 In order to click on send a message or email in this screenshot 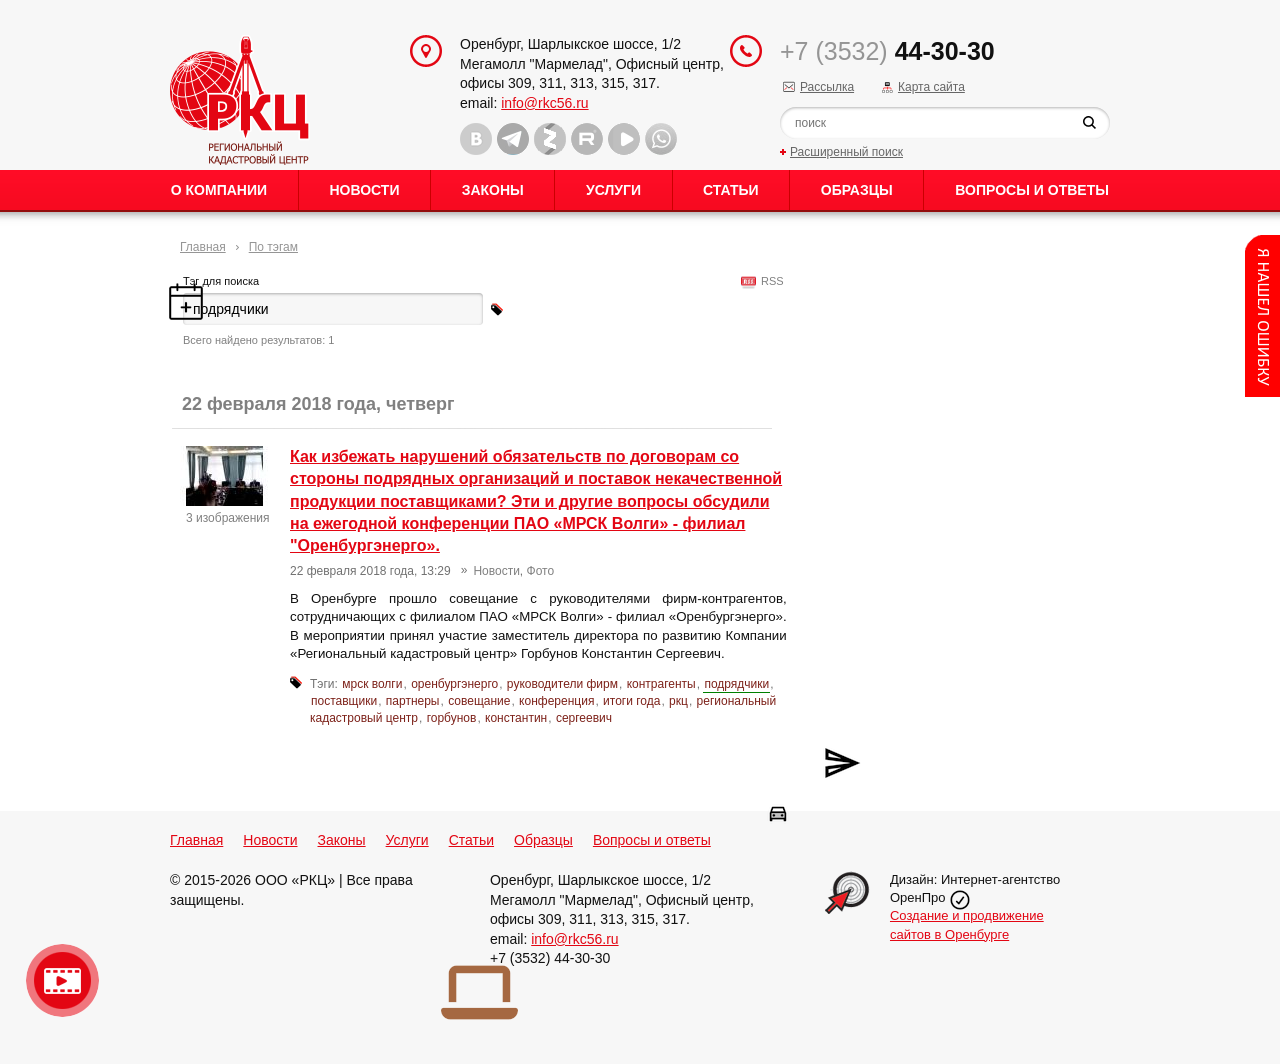, I will do `click(842, 763)`.